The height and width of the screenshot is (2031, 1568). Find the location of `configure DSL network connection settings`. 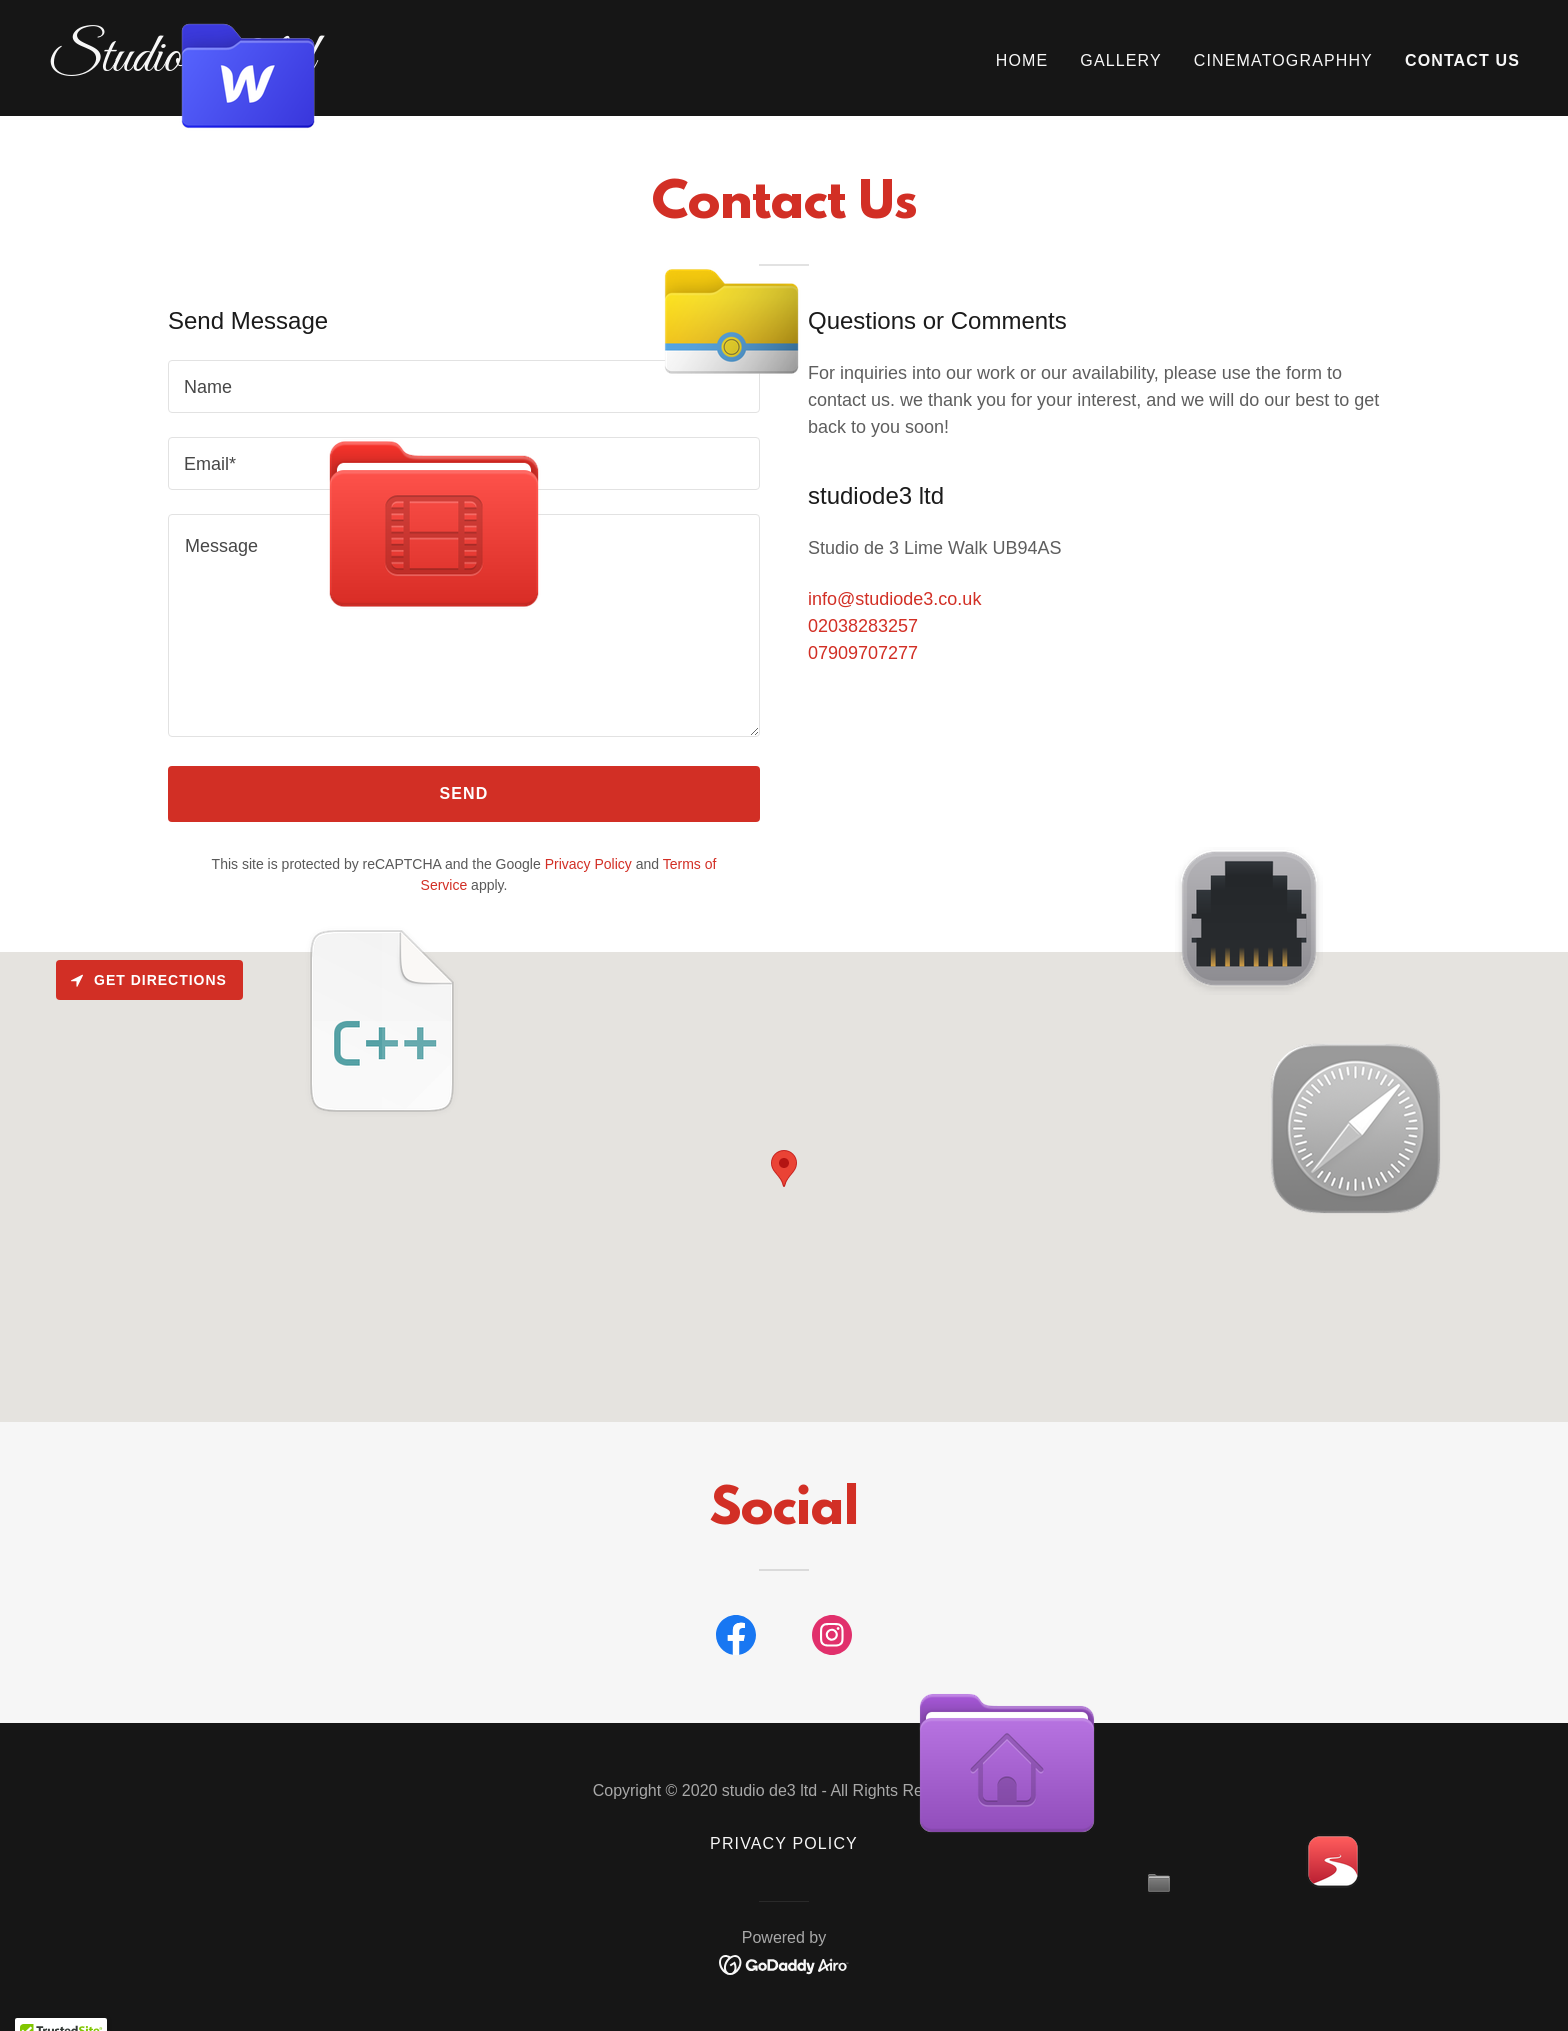

configure DSL network connection settings is located at coordinates (1249, 921).